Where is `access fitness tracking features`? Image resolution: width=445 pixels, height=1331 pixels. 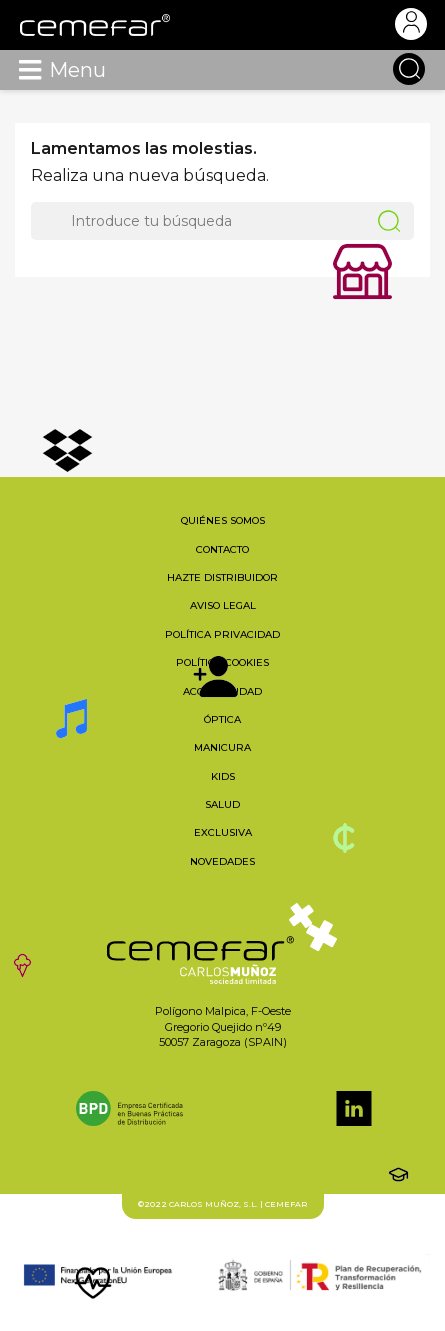 access fitness tracking features is located at coordinates (93, 1283).